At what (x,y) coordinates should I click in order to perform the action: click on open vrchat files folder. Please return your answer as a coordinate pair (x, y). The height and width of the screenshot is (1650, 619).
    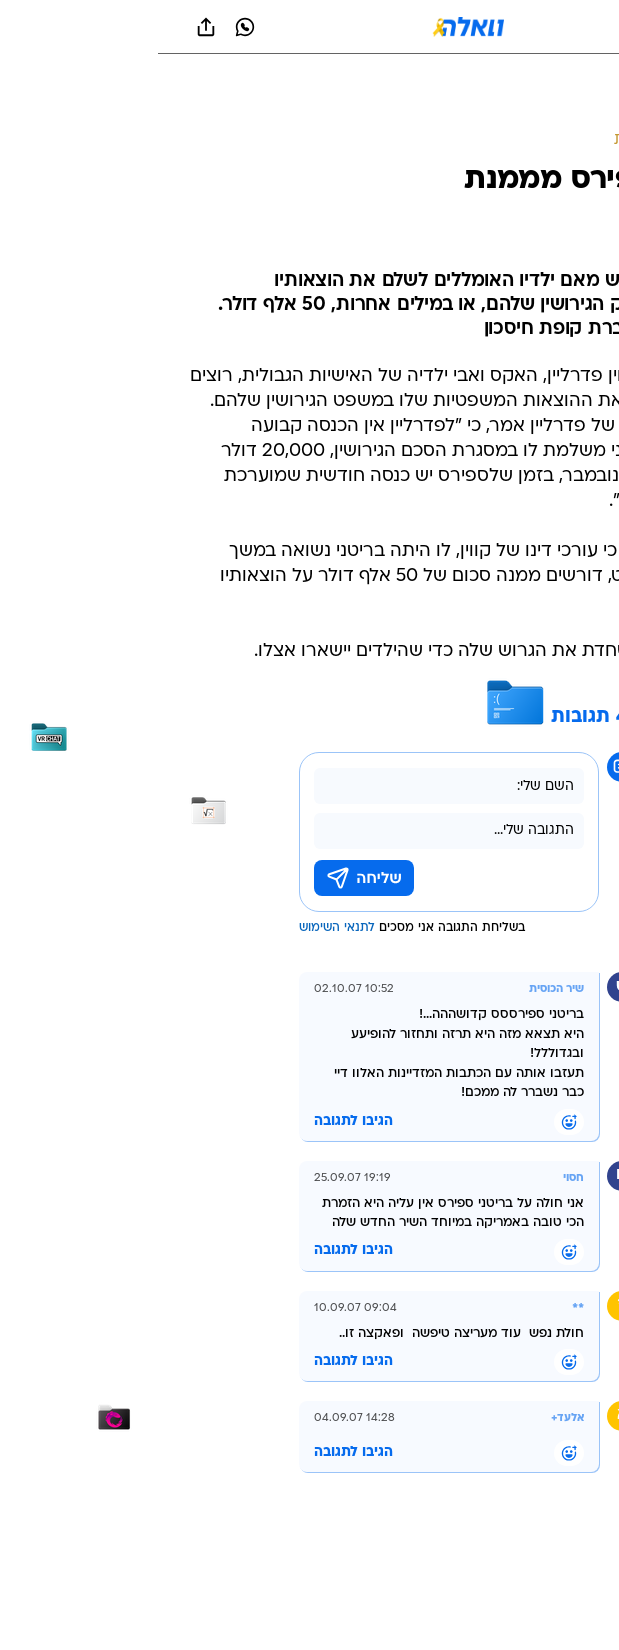
    Looking at the image, I should click on (49, 738).